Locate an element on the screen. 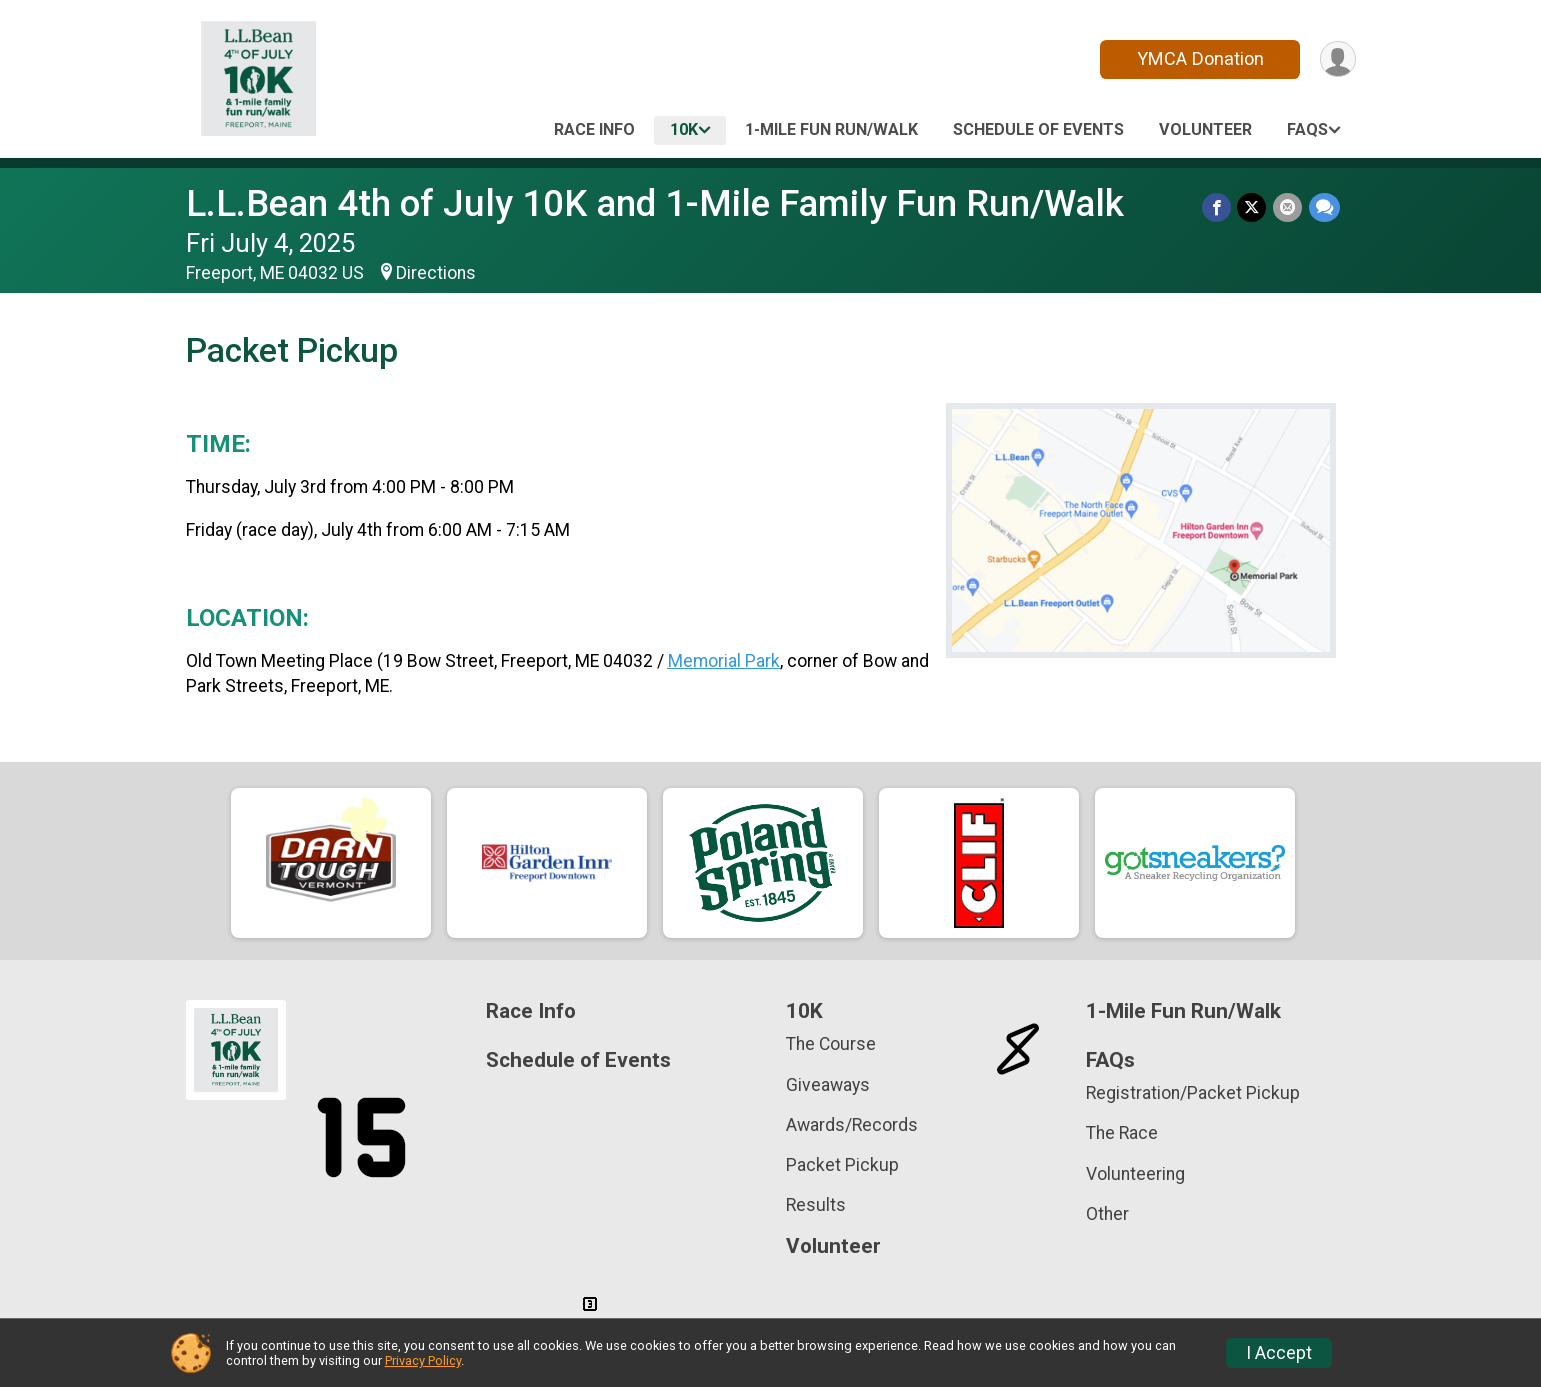 Image resolution: width=1541 pixels, height=1387 pixels. access THORChain cryptocurrency services is located at coordinates (1018, 1049).